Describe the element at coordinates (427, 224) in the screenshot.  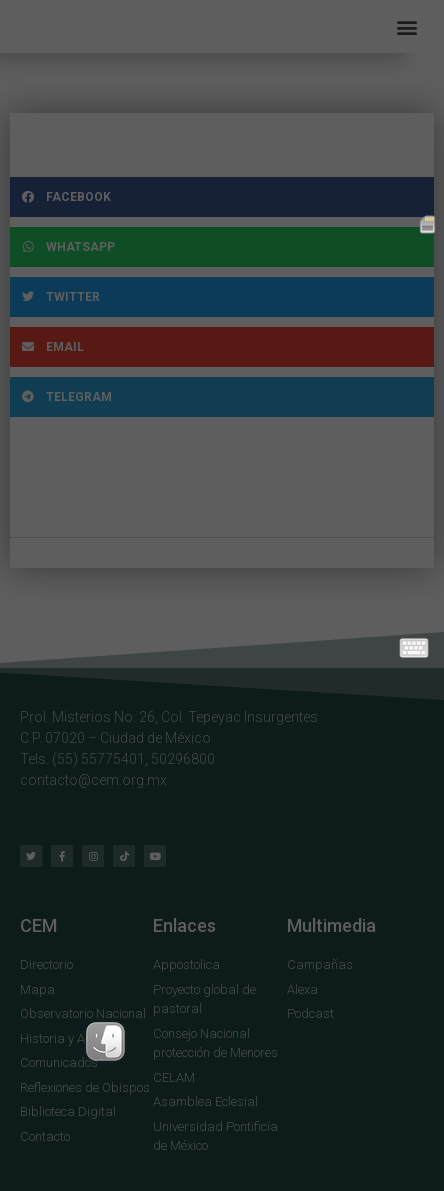
I see `access connected USB flash drive` at that location.